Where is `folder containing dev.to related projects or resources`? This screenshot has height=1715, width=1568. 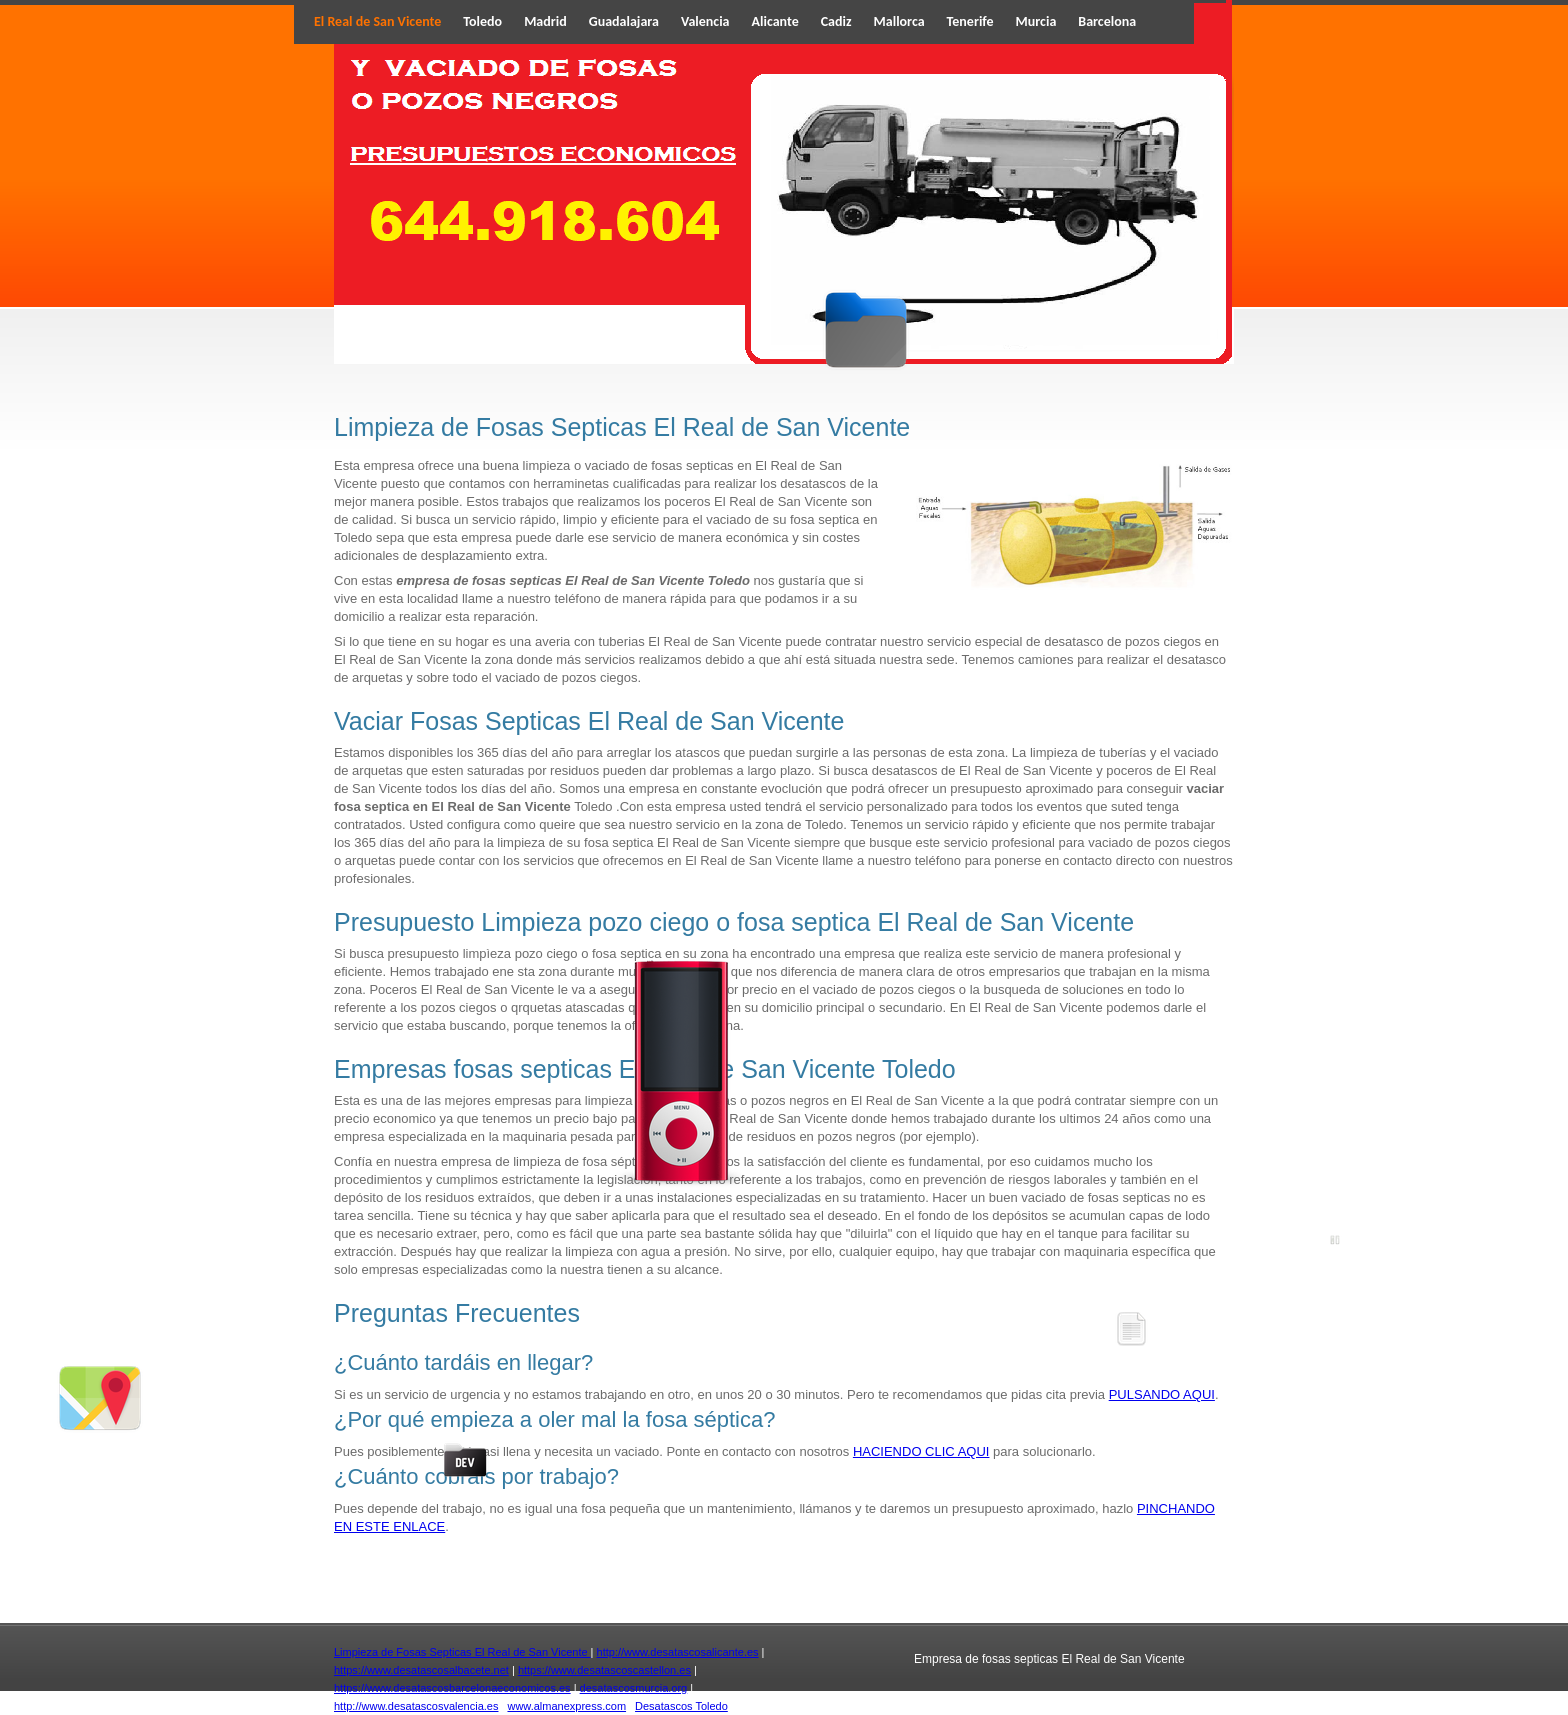
folder containing dev.to related projects or resources is located at coordinates (465, 1461).